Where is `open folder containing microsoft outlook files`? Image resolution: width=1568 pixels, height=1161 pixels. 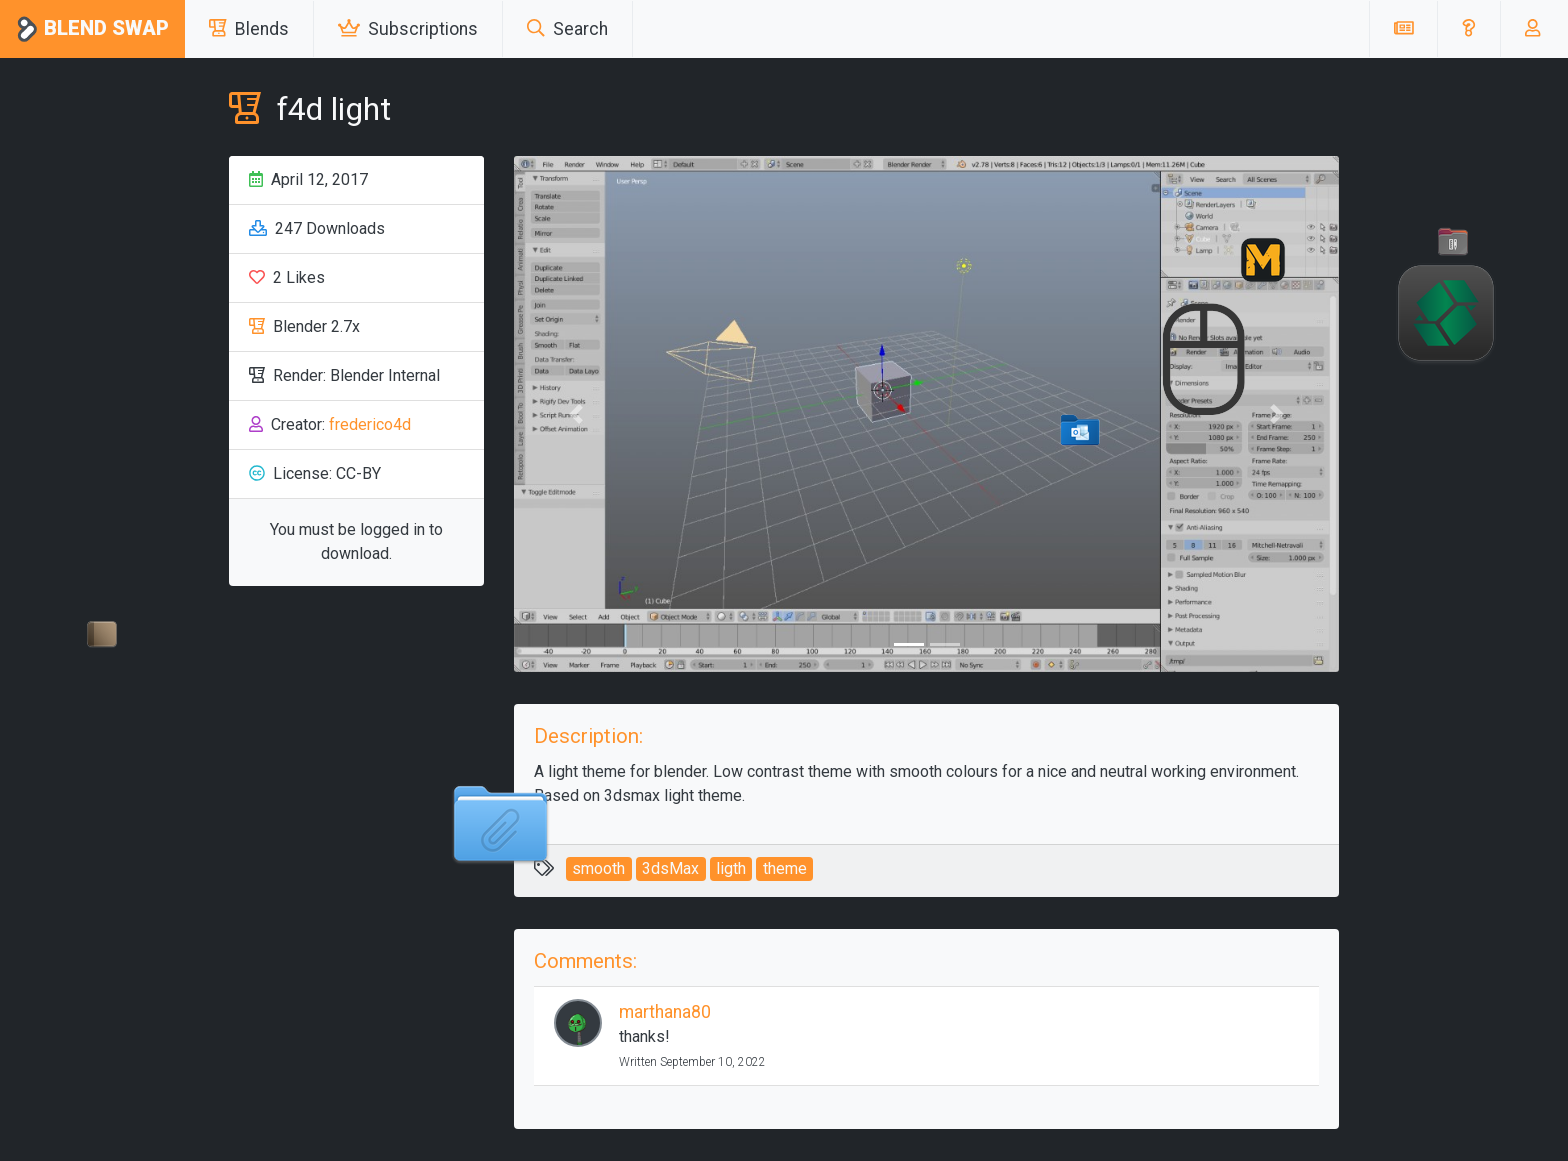 open folder containing microsoft outlook files is located at coordinates (1080, 431).